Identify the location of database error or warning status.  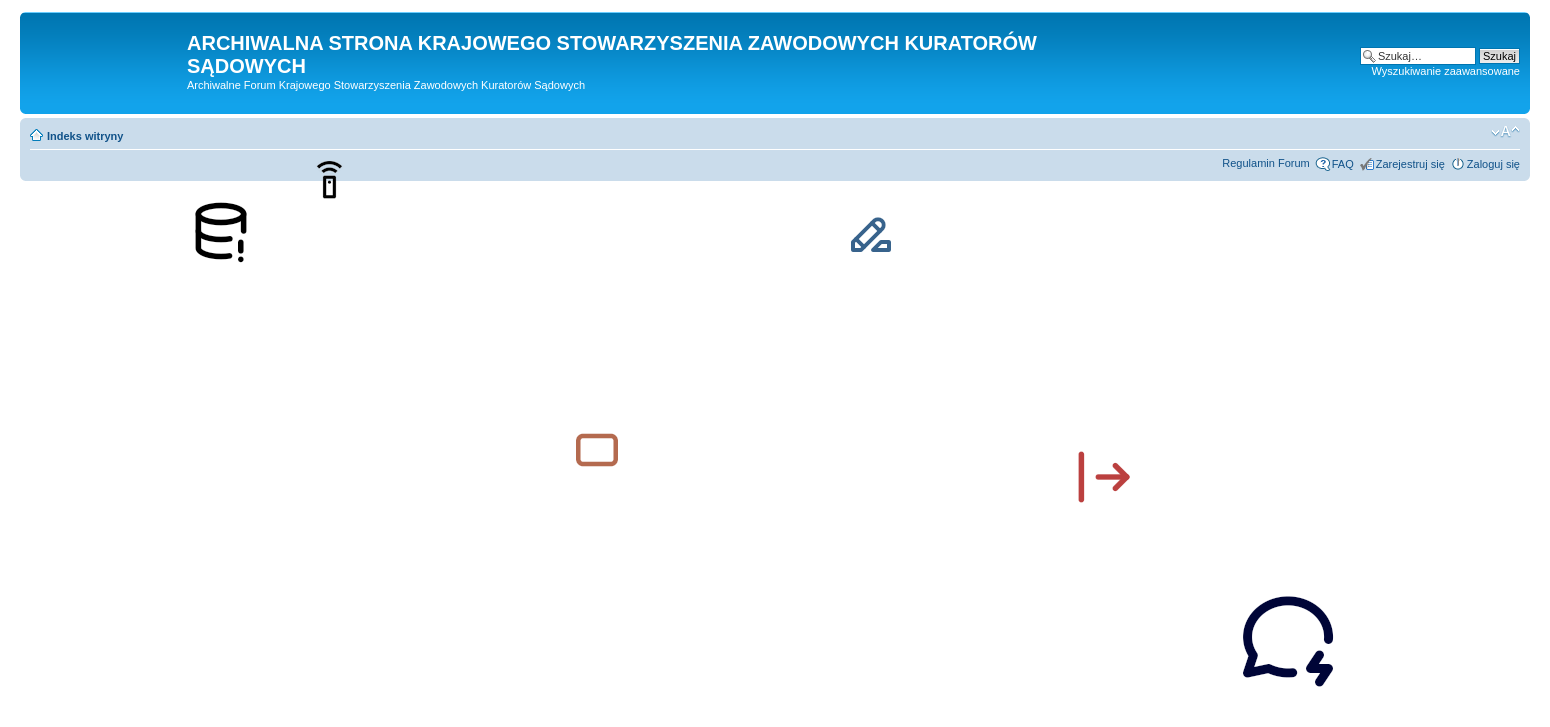
(221, 231).